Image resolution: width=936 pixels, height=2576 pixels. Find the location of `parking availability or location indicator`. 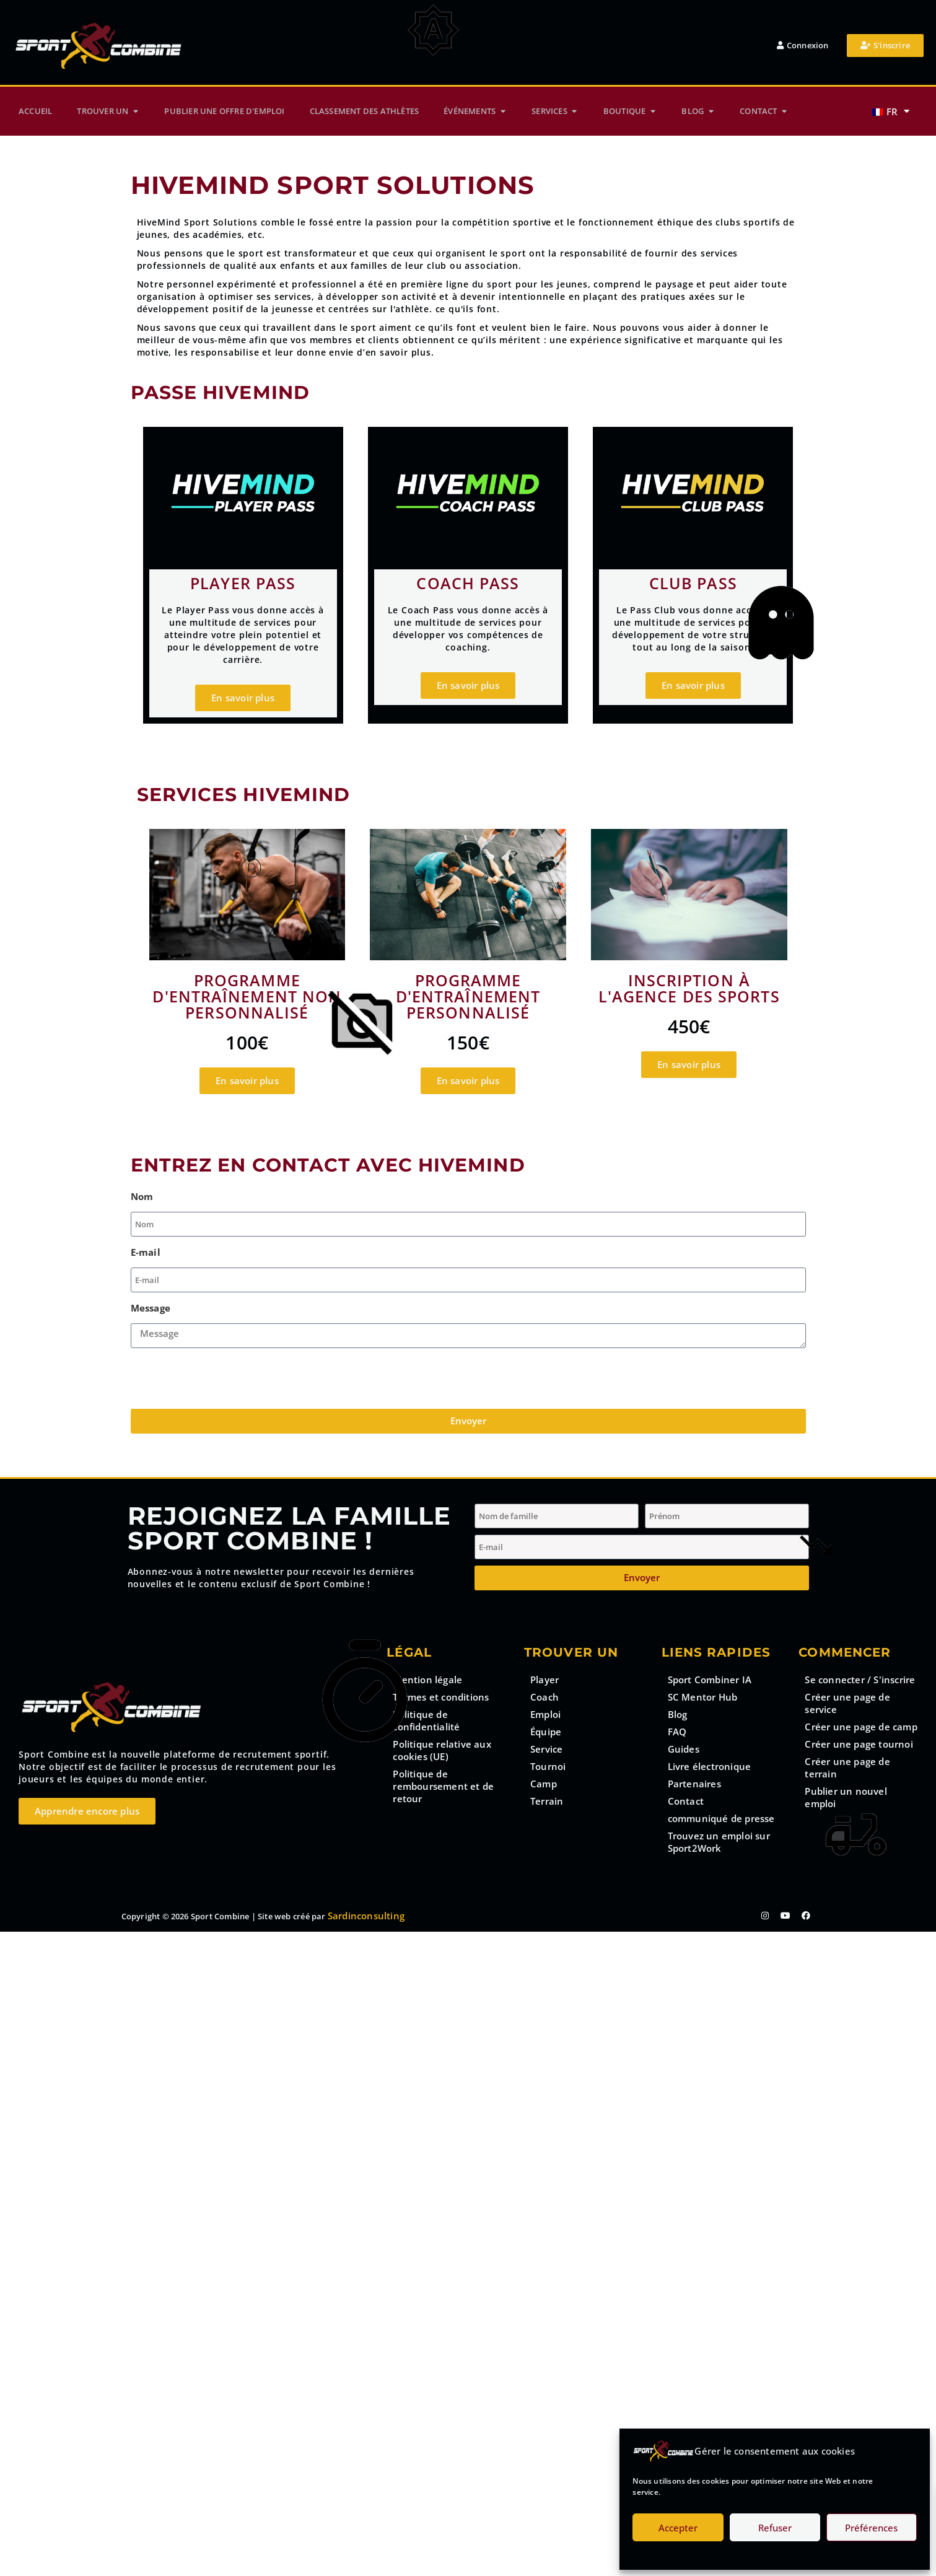

parking availability or location indicator is located at coordinates (251, 867).